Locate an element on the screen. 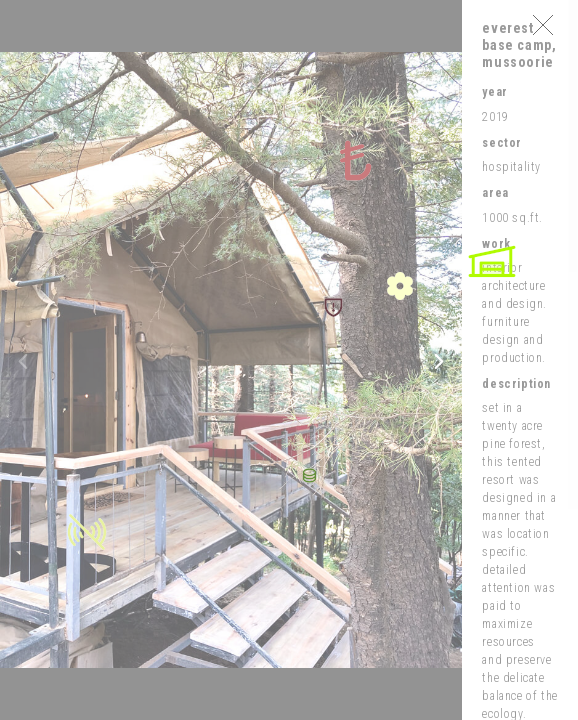 The height and width of the screenshot is (720, 578). security warning or alert detected is located at coordinates (333, 306).